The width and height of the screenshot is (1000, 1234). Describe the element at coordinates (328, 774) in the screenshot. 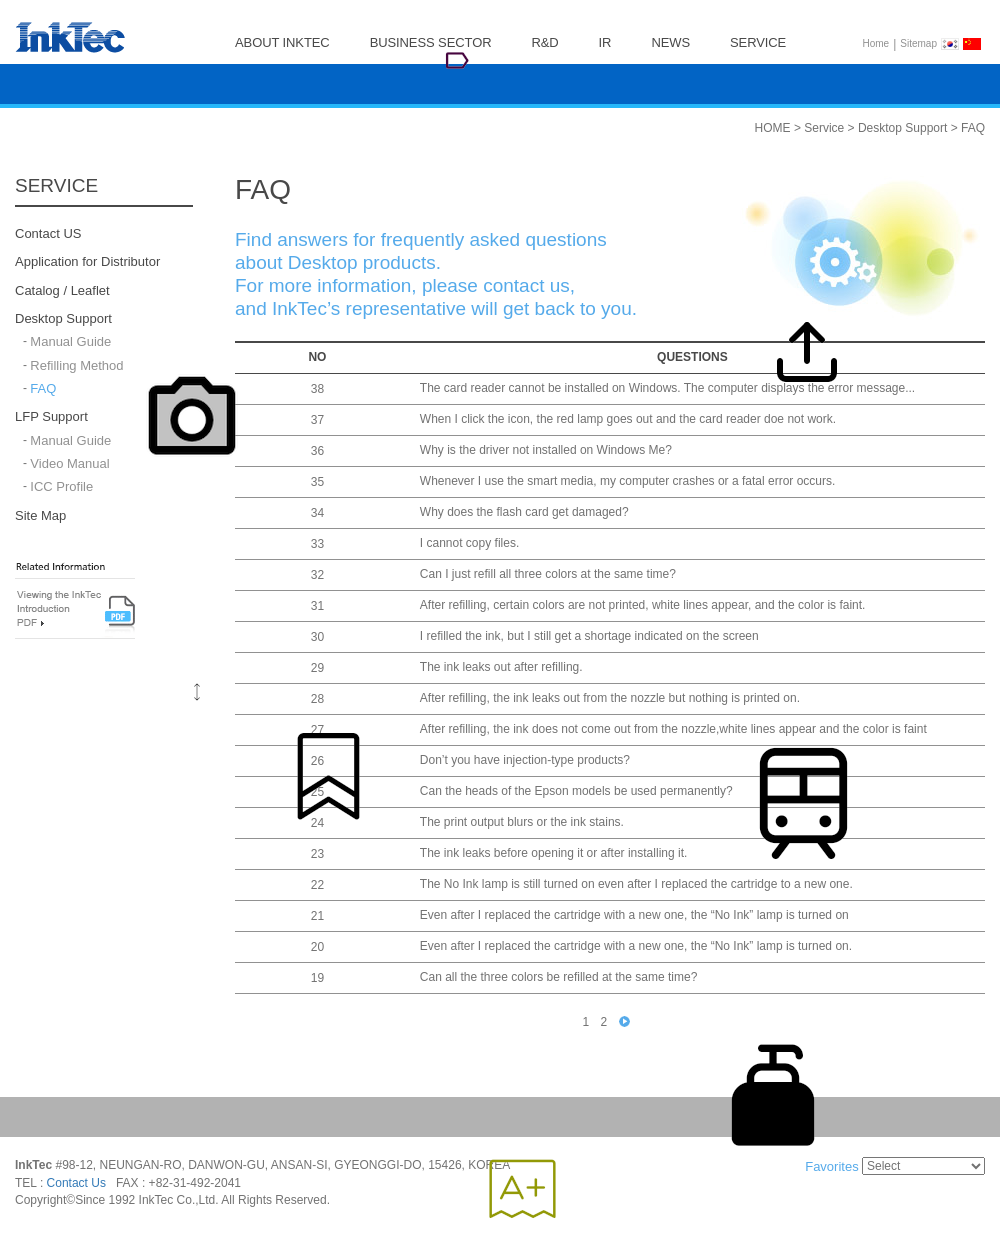

I see `save item to bookmarks` at that location.